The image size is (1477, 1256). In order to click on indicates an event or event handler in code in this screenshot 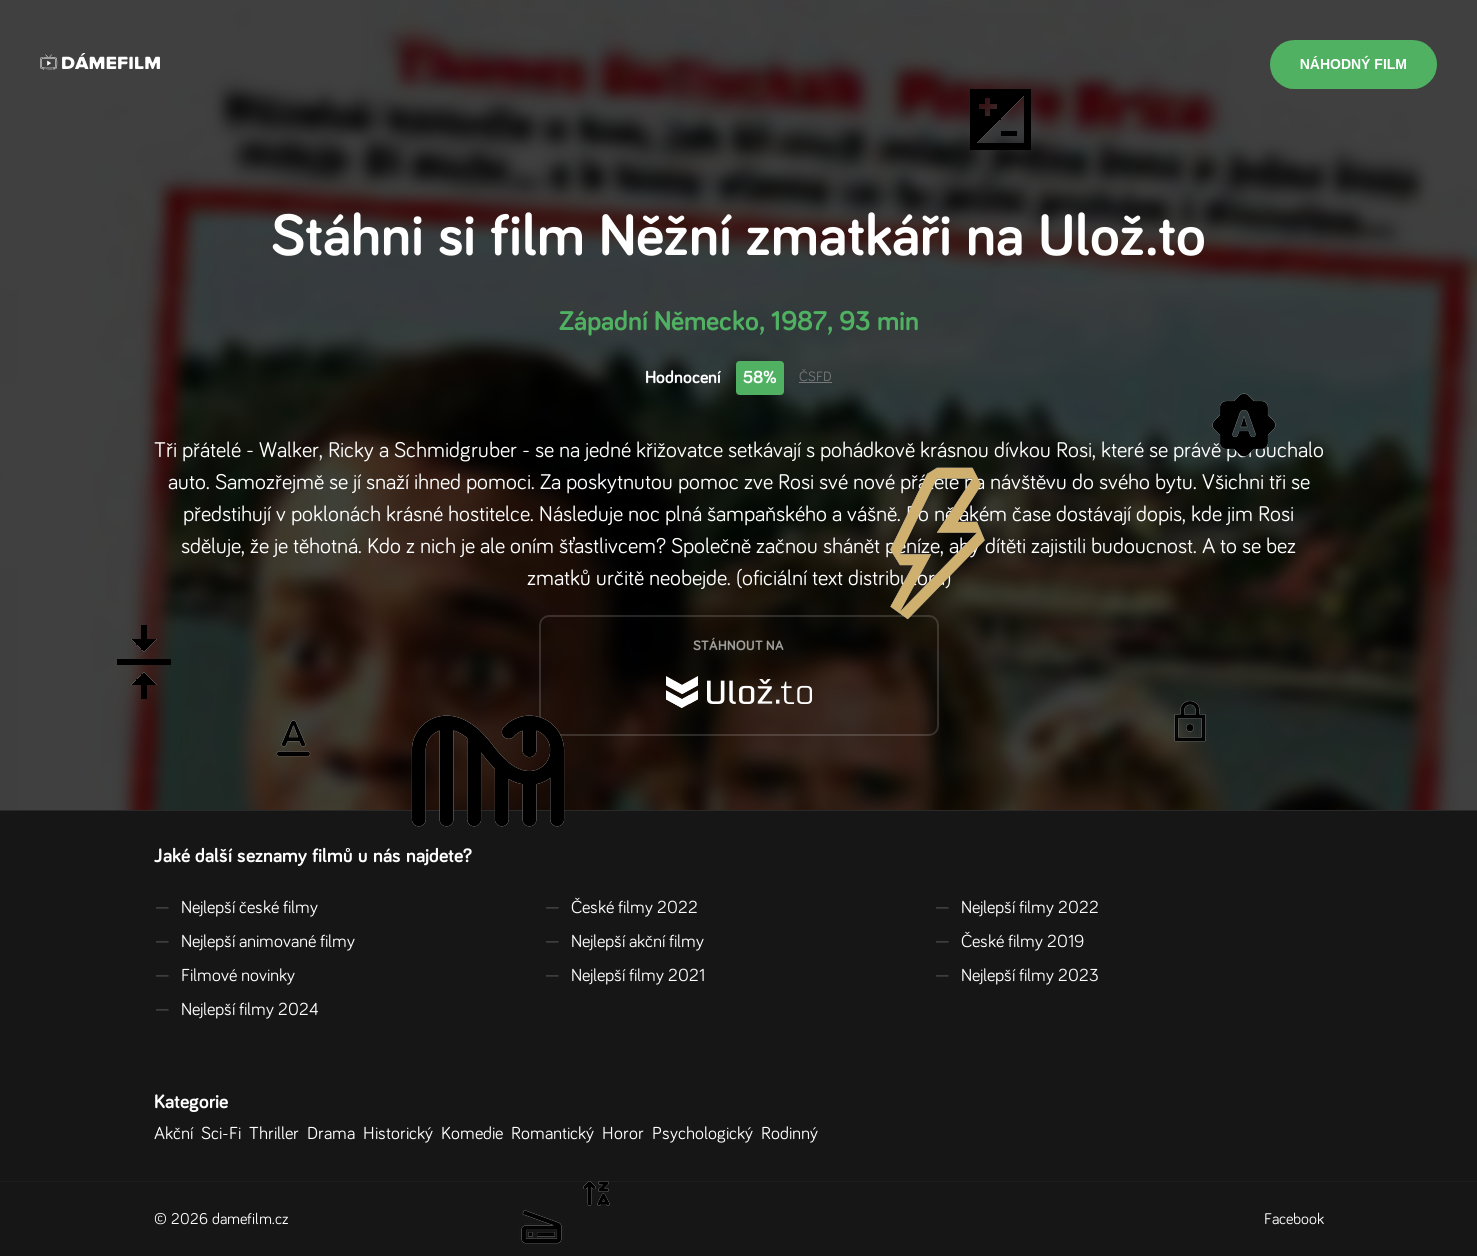, I will do `click(933, 543)`.